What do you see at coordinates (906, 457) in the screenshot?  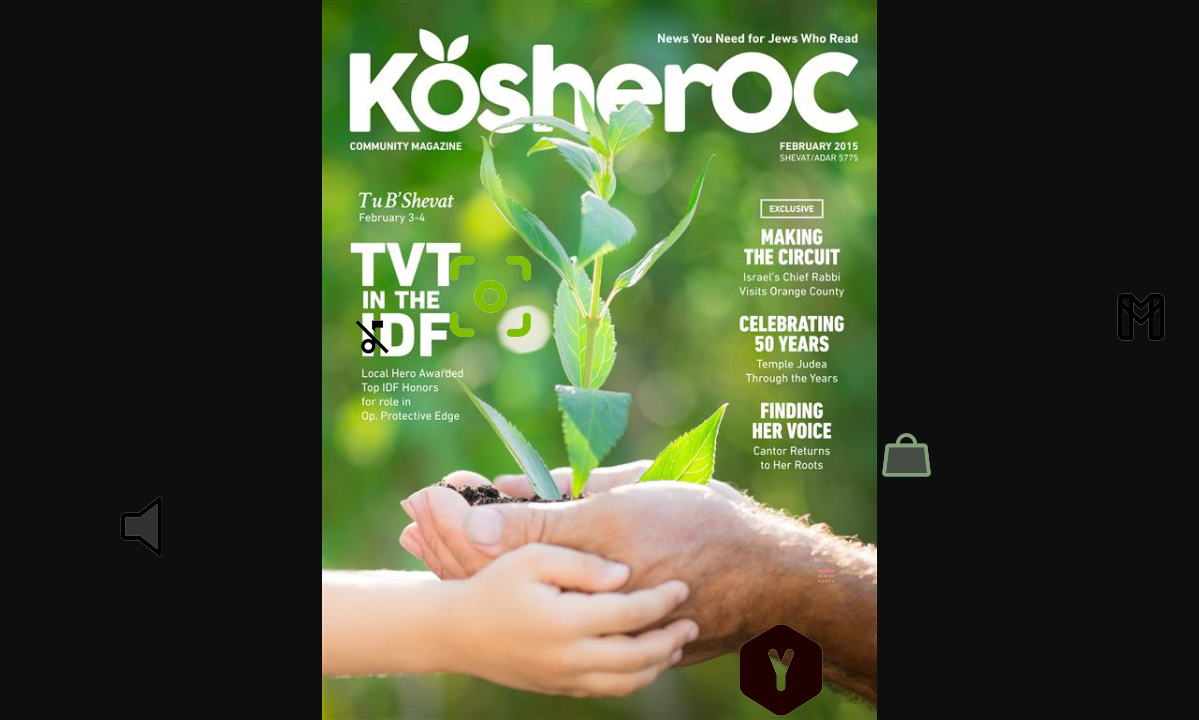 I see `view your shopping bag` at bounding box center [906, 457].